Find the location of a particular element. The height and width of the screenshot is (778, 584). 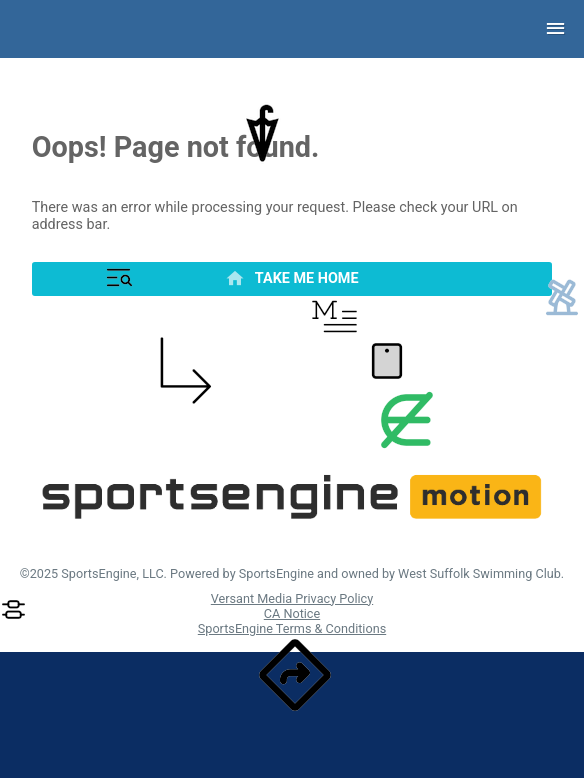

indicates navigation or directional guidance is located at coordinates (295, 675).